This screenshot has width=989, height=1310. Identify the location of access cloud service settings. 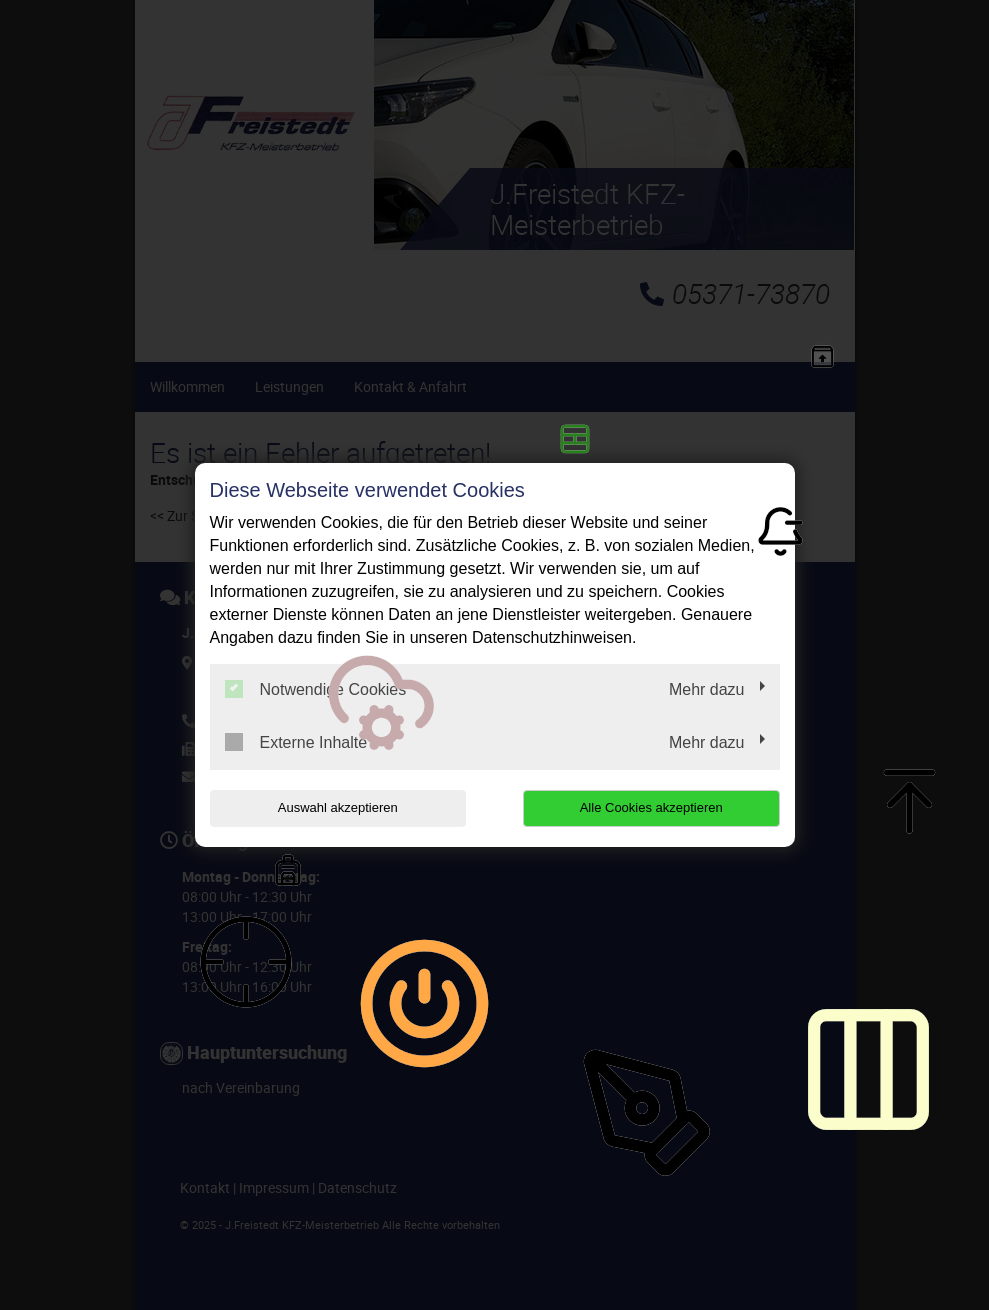
(381, 703).